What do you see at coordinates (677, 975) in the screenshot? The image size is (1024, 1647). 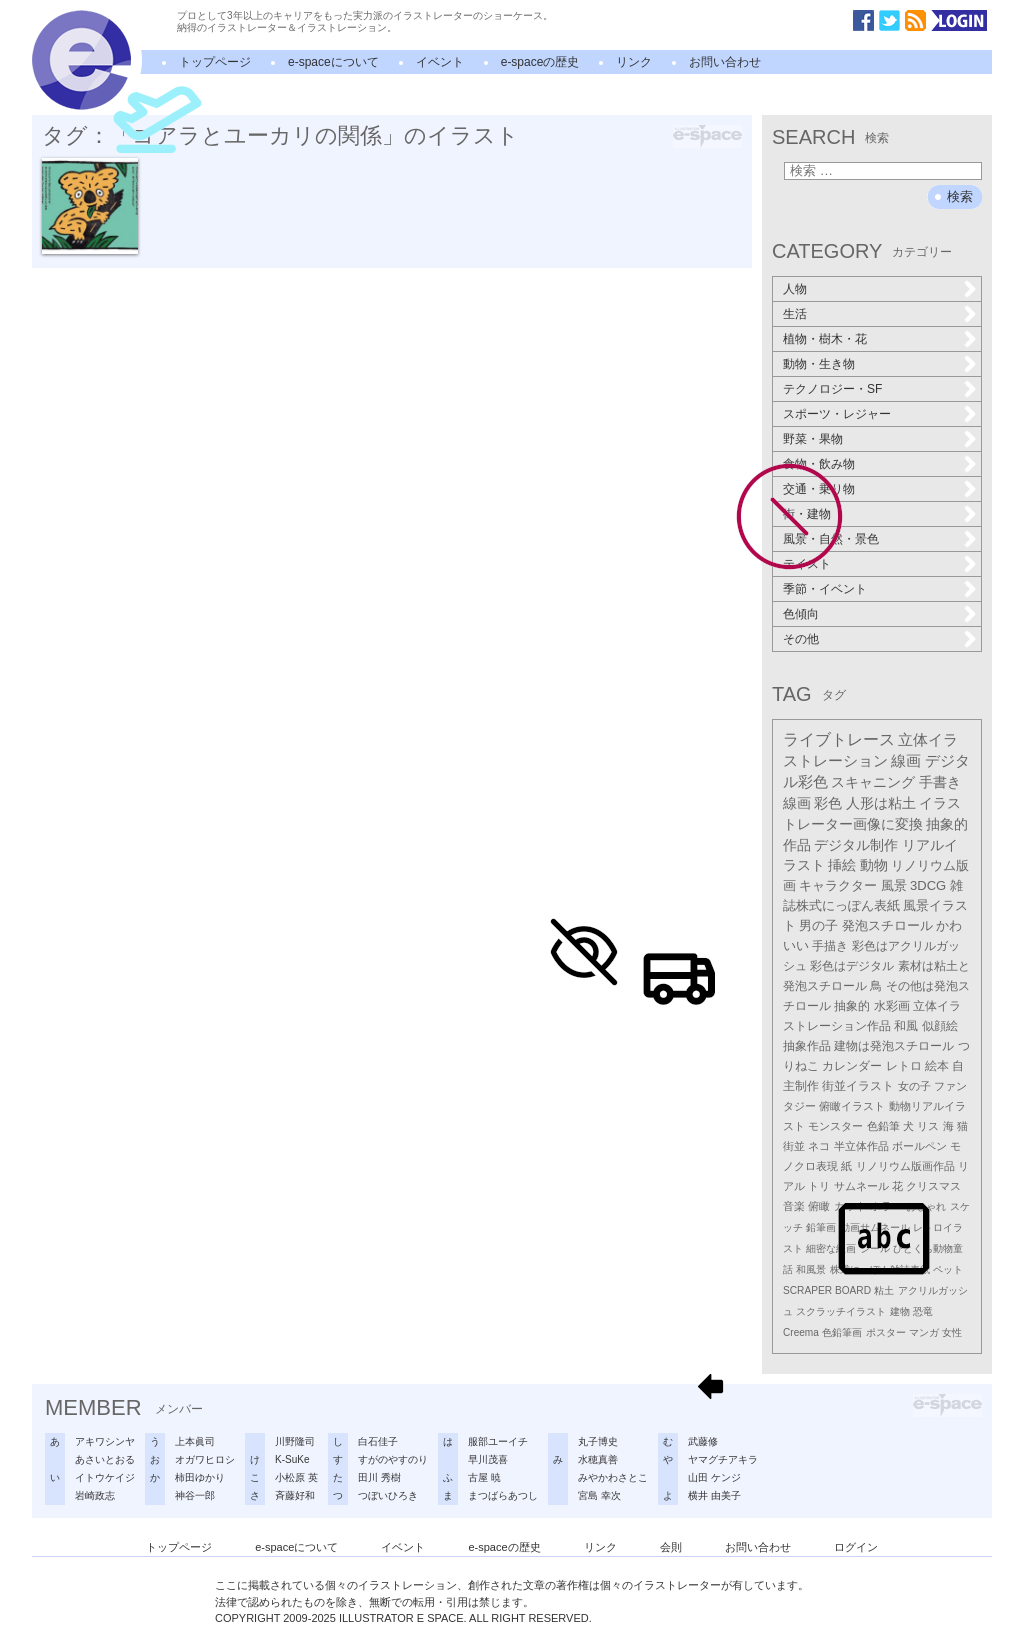 I see `track your delivery status` at bounding box center [677, 975].